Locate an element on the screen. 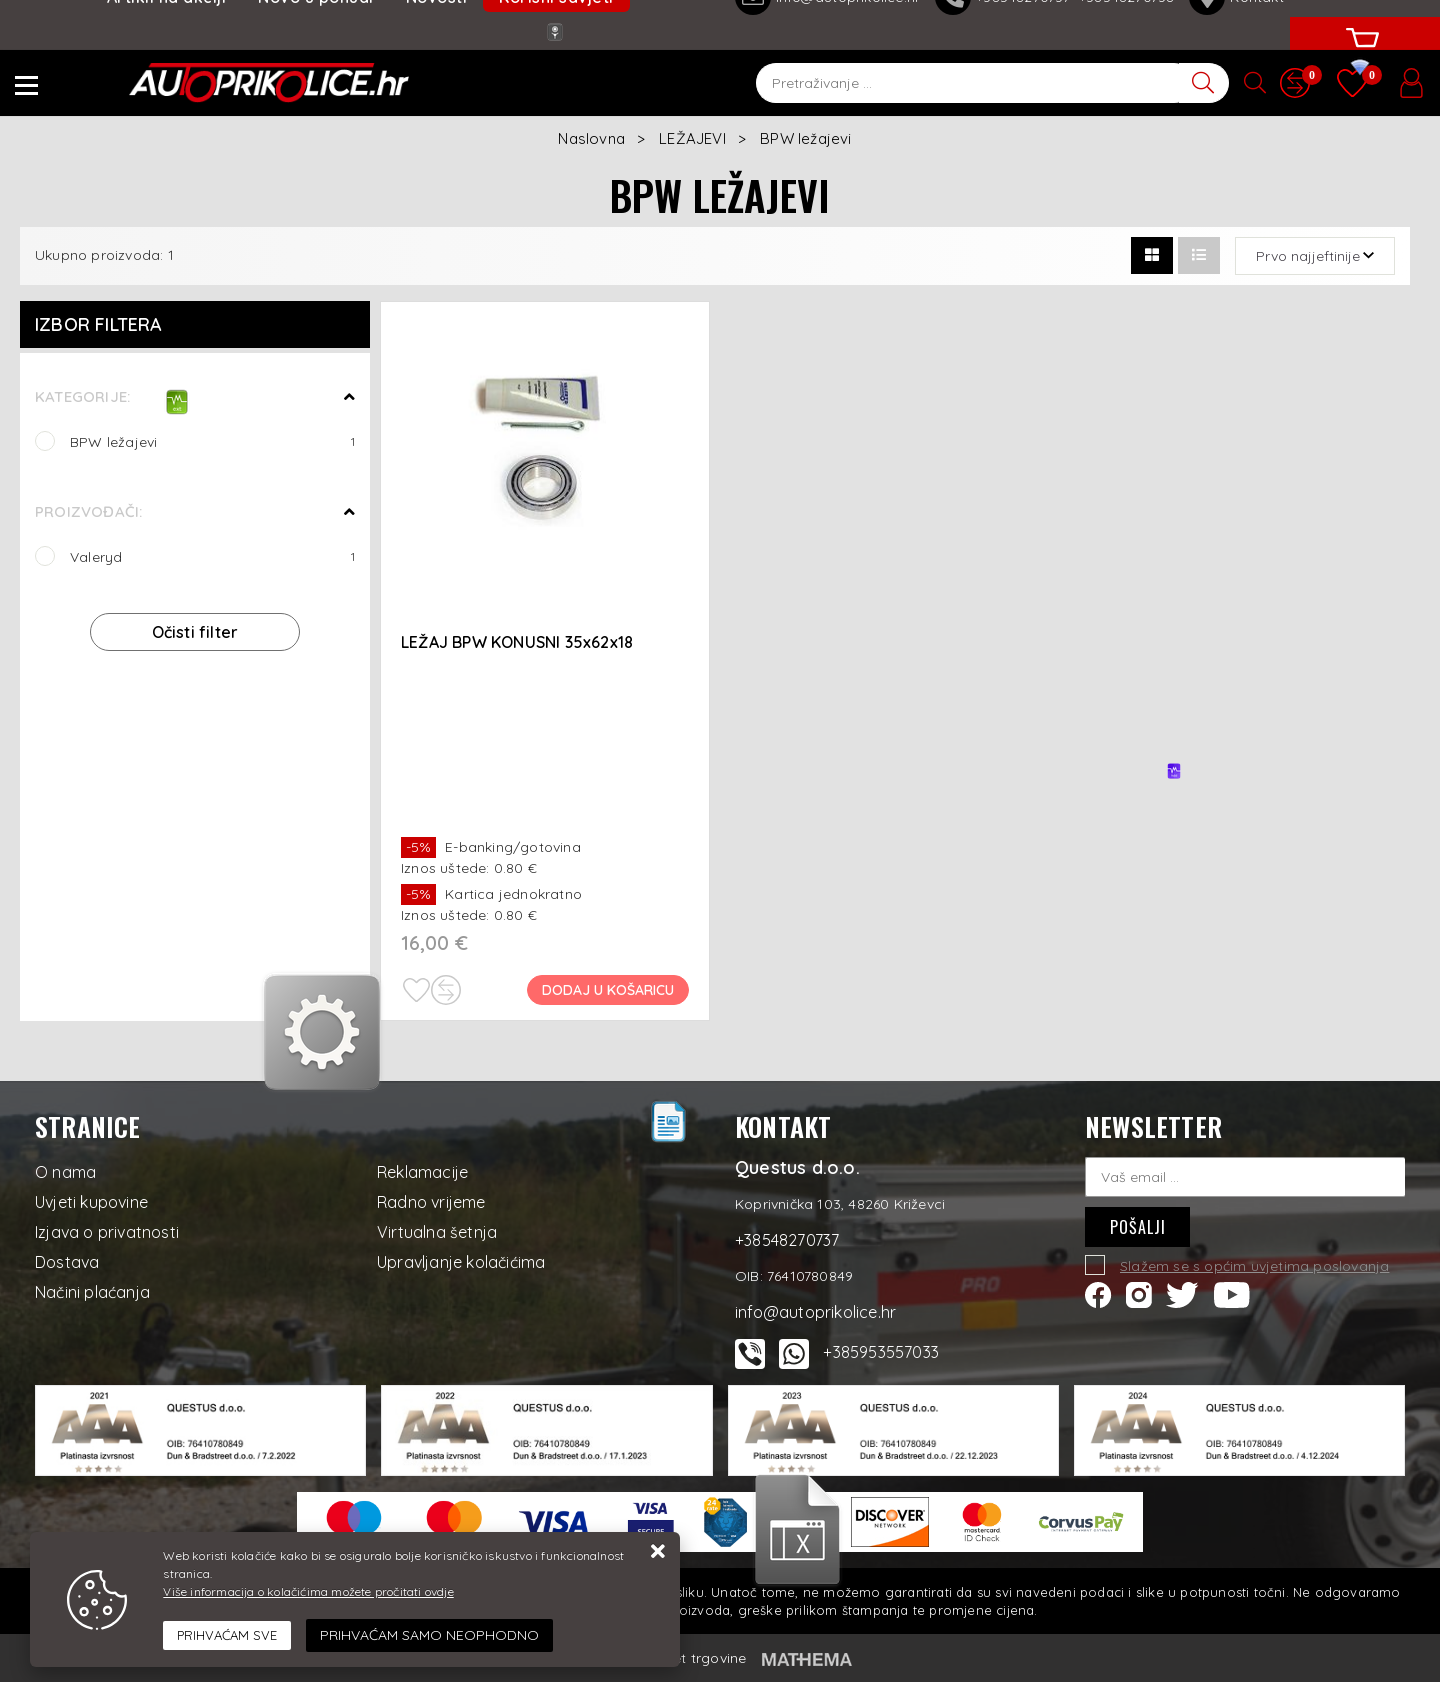  shared library file type indicator is located at coordinates (322, 1032).